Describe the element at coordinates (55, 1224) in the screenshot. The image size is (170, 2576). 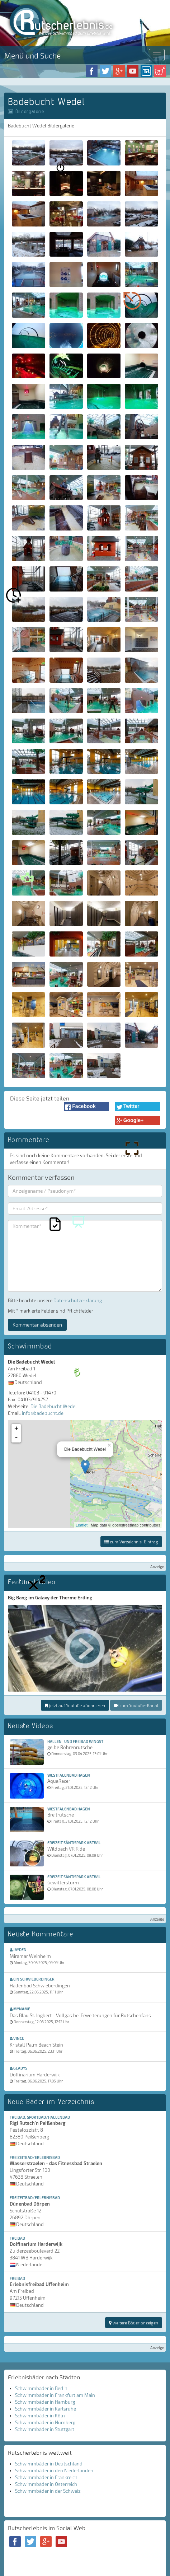
I see `file successfully uploaded or verified` at that location.